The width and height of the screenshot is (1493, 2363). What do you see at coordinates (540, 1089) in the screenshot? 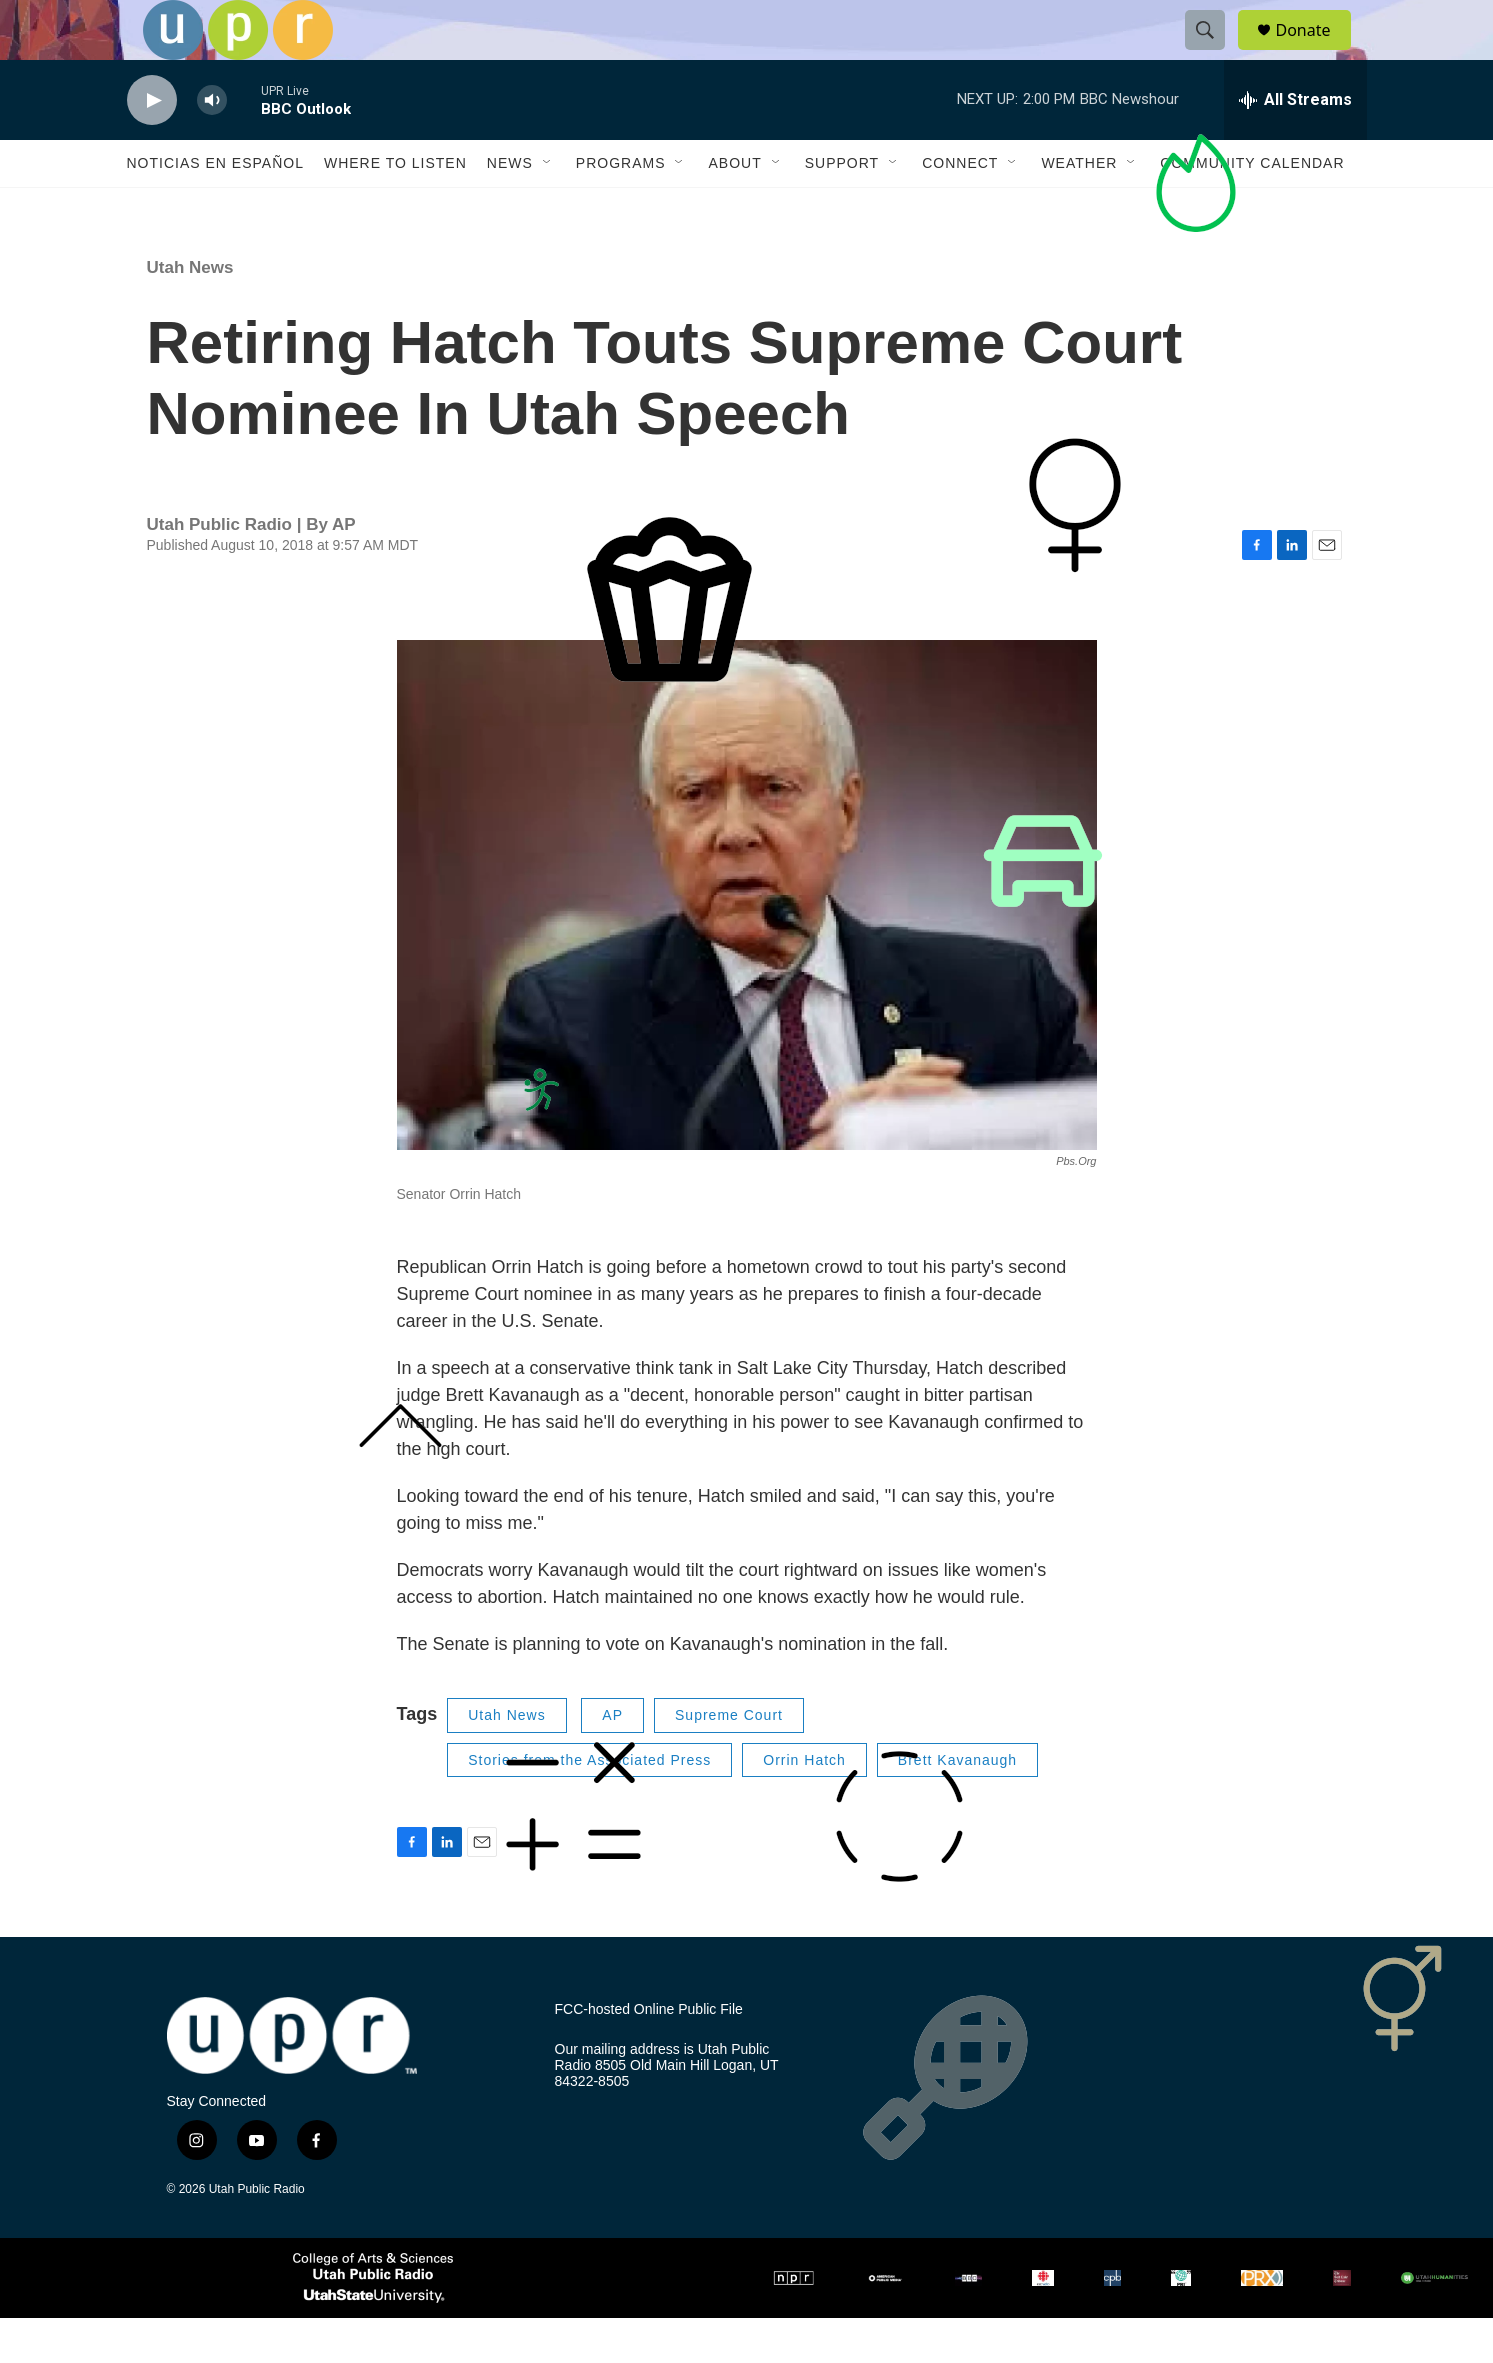
I see `access throwing or toss-related activities` at bounding box center [540, 1089].